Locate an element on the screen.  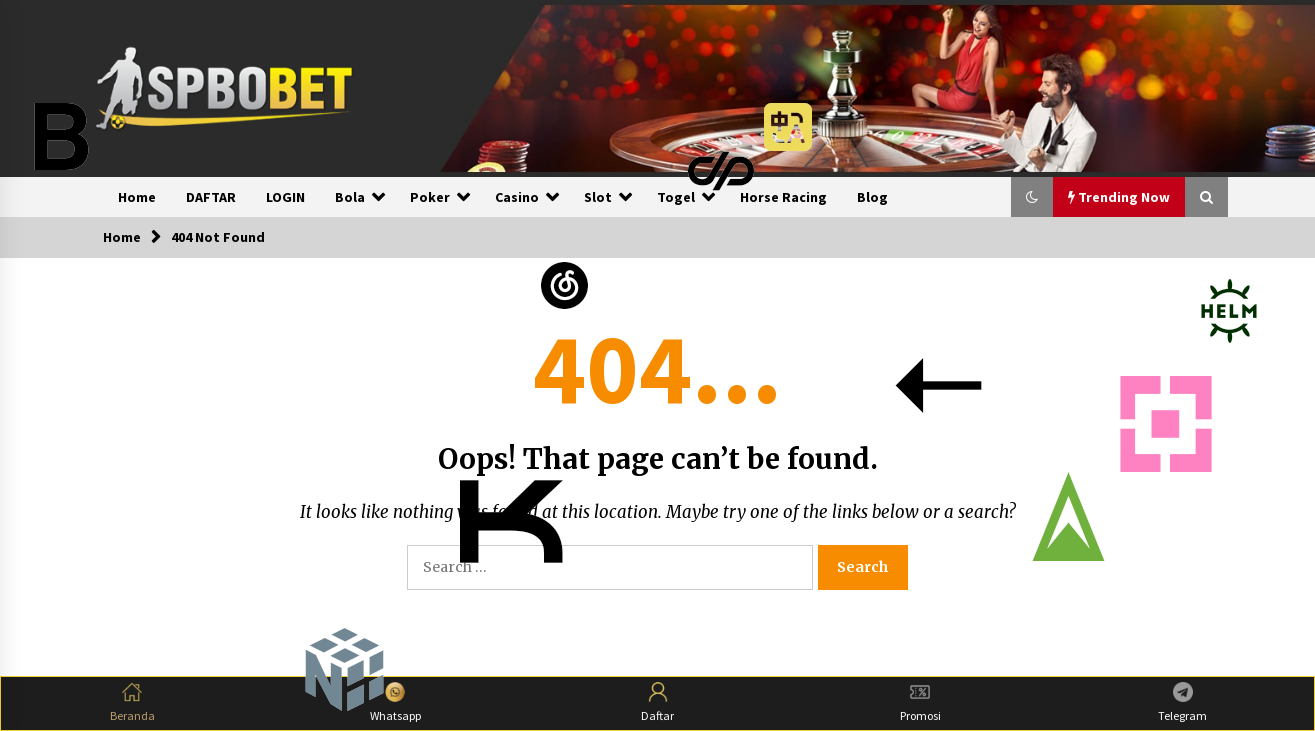
keenetic brand logo is located at coordinates (511, 521).